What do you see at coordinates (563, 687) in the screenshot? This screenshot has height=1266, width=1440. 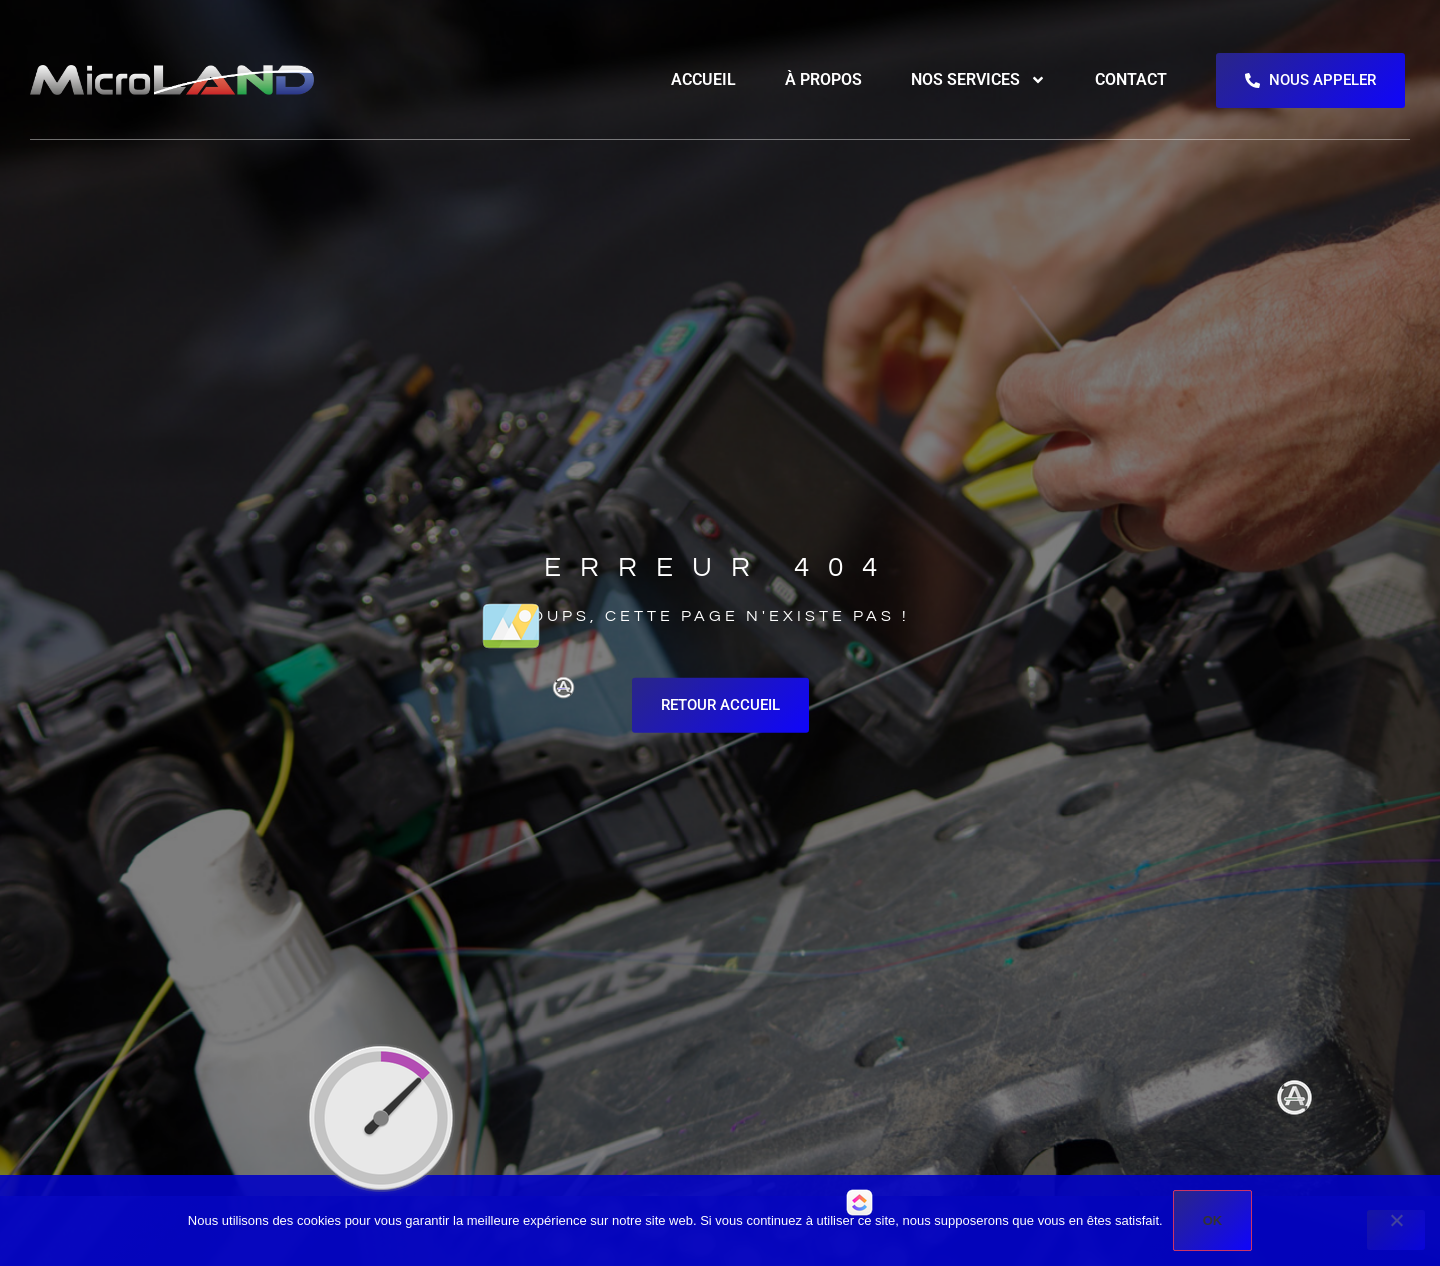 I see `check for available software updates` at bounding box center [563, 687].